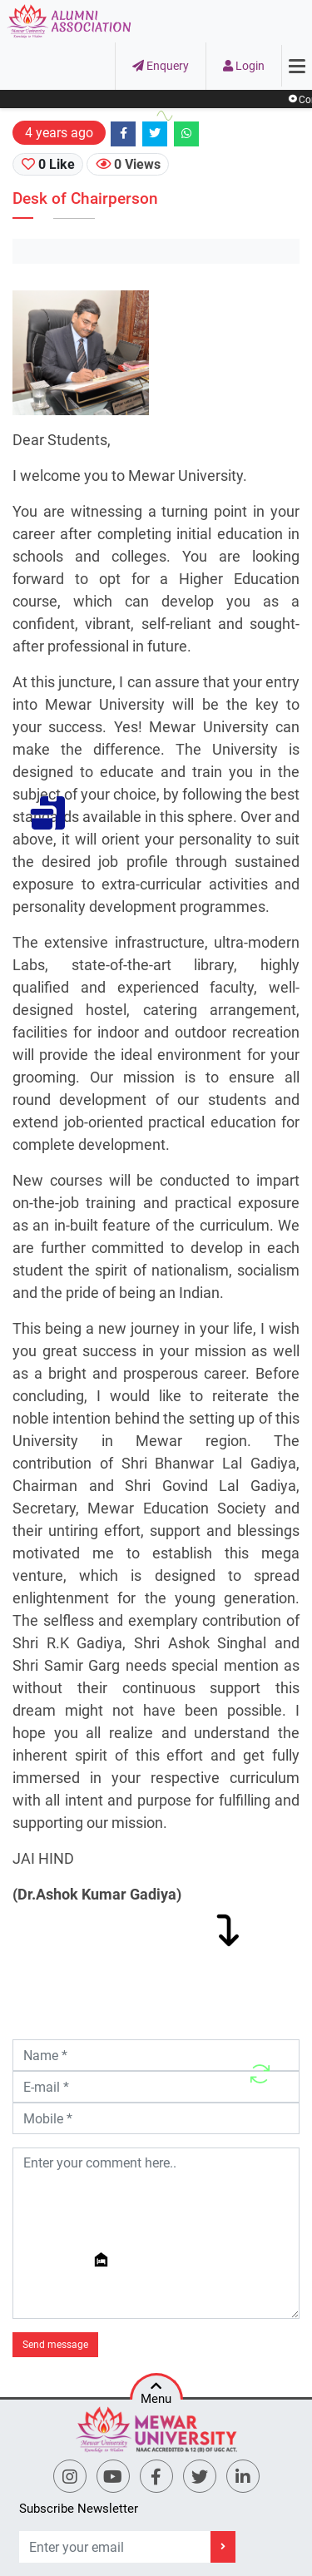 Image resolution: width=312 pixels, height=2576 pixels. I want to click on view packing or shipping status, so click(48, 813).